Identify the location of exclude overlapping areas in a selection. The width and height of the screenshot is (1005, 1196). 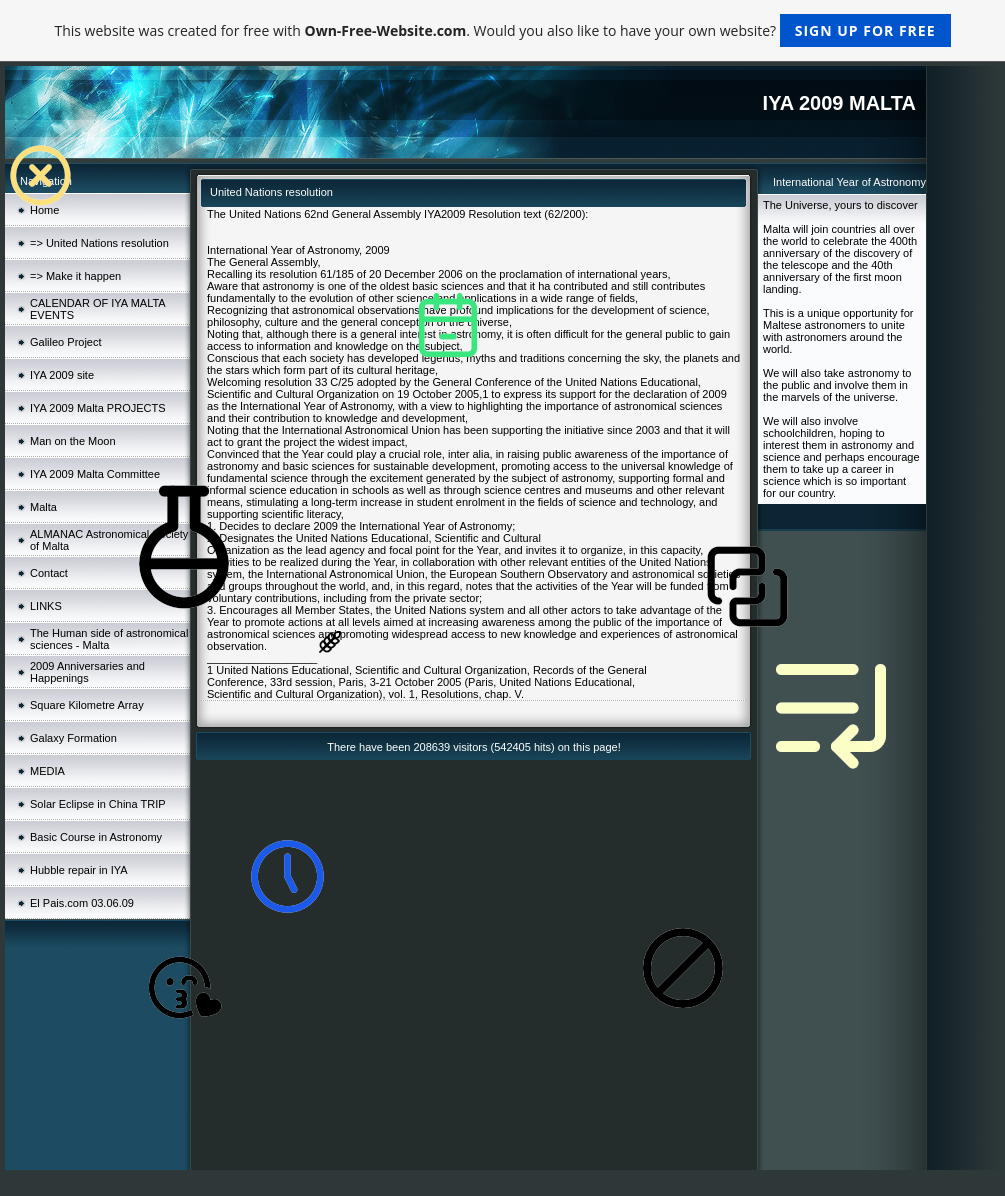
(747, 586).